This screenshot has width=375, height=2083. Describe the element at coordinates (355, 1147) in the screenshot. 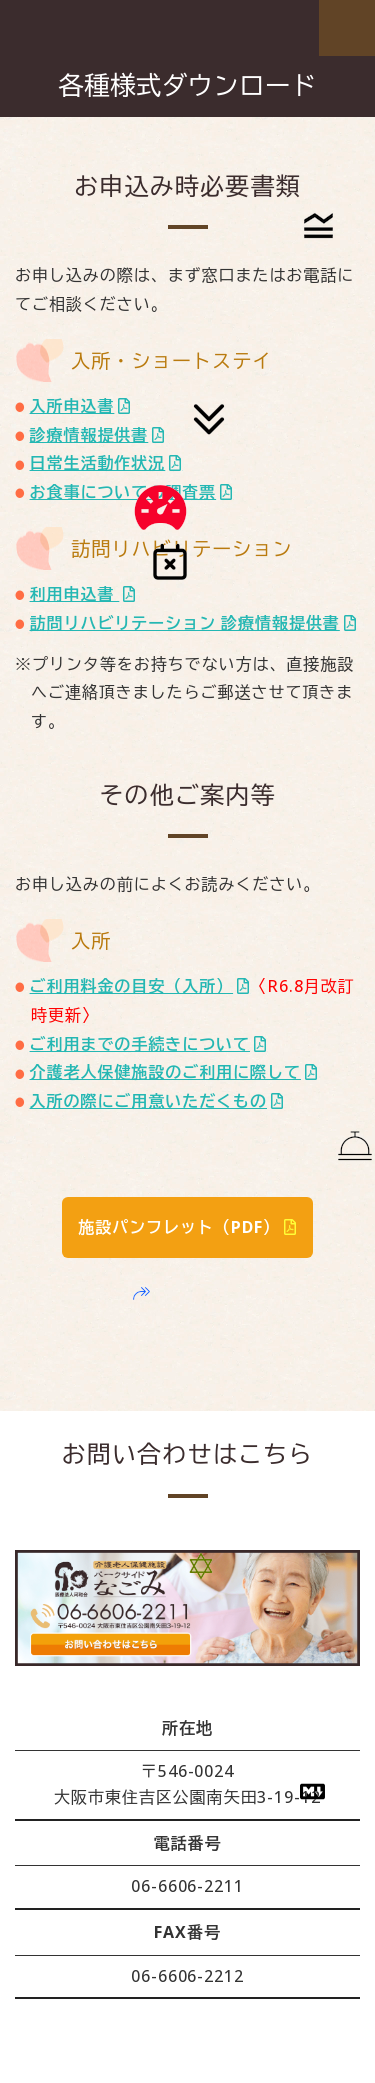

I see `request service or assistance` at that location.